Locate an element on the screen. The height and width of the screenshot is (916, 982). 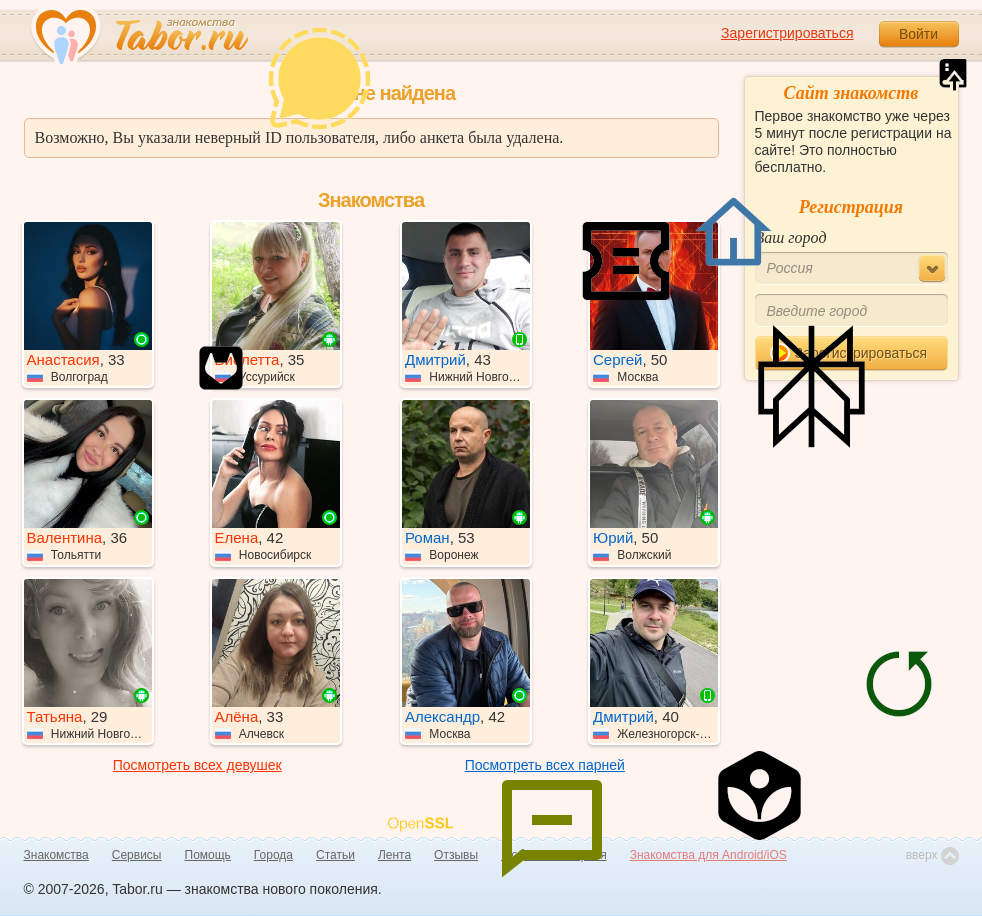
view commit history for a repository is located at coordinates (953, 74).